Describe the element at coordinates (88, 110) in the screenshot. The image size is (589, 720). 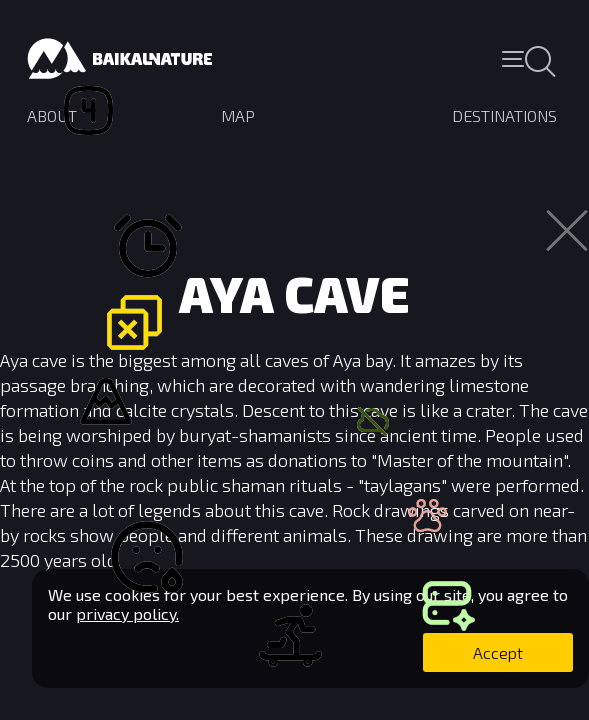
I see `indicates step 4 in a multi-step process` at that location.